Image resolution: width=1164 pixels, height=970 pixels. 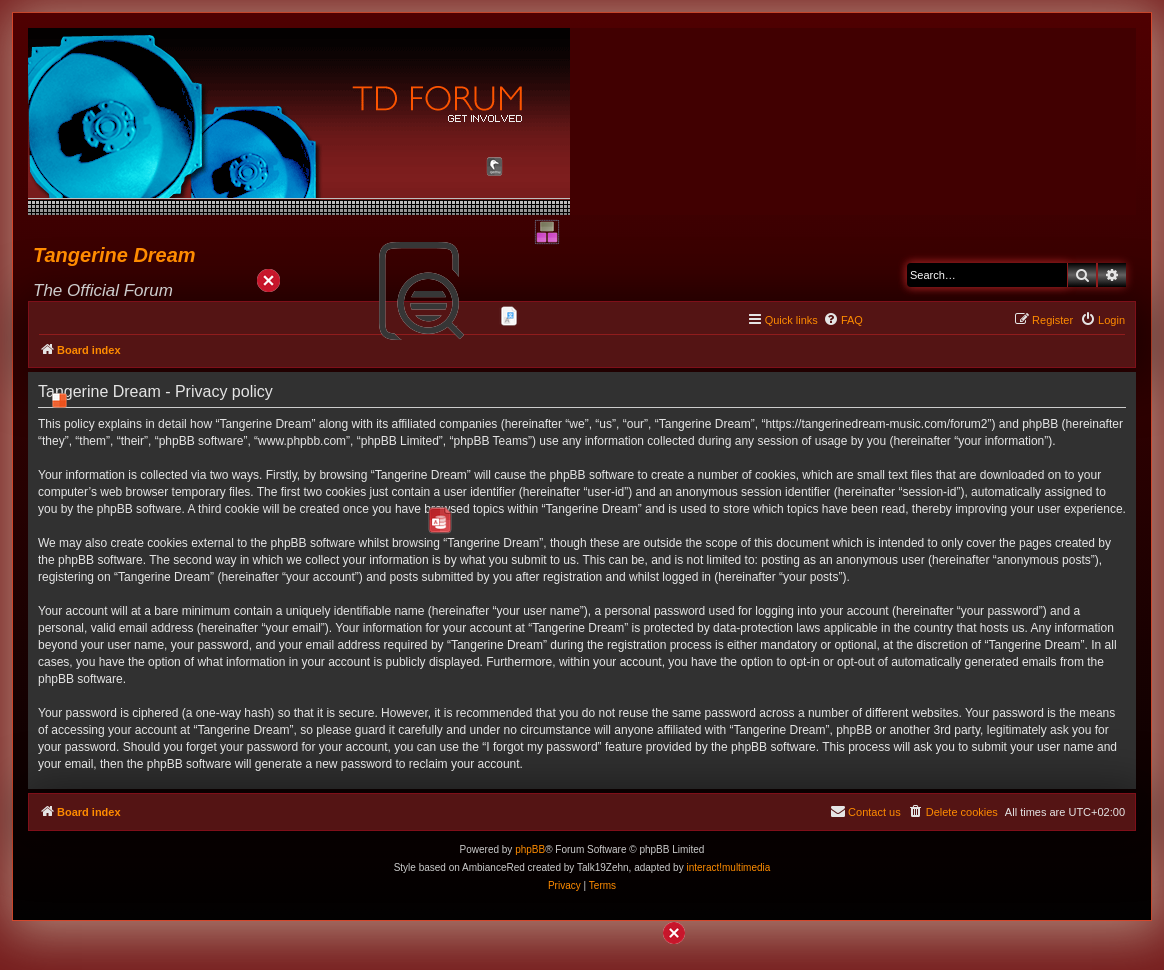 I want to click on cancel or close a dialog, so click(x=268, y=280).